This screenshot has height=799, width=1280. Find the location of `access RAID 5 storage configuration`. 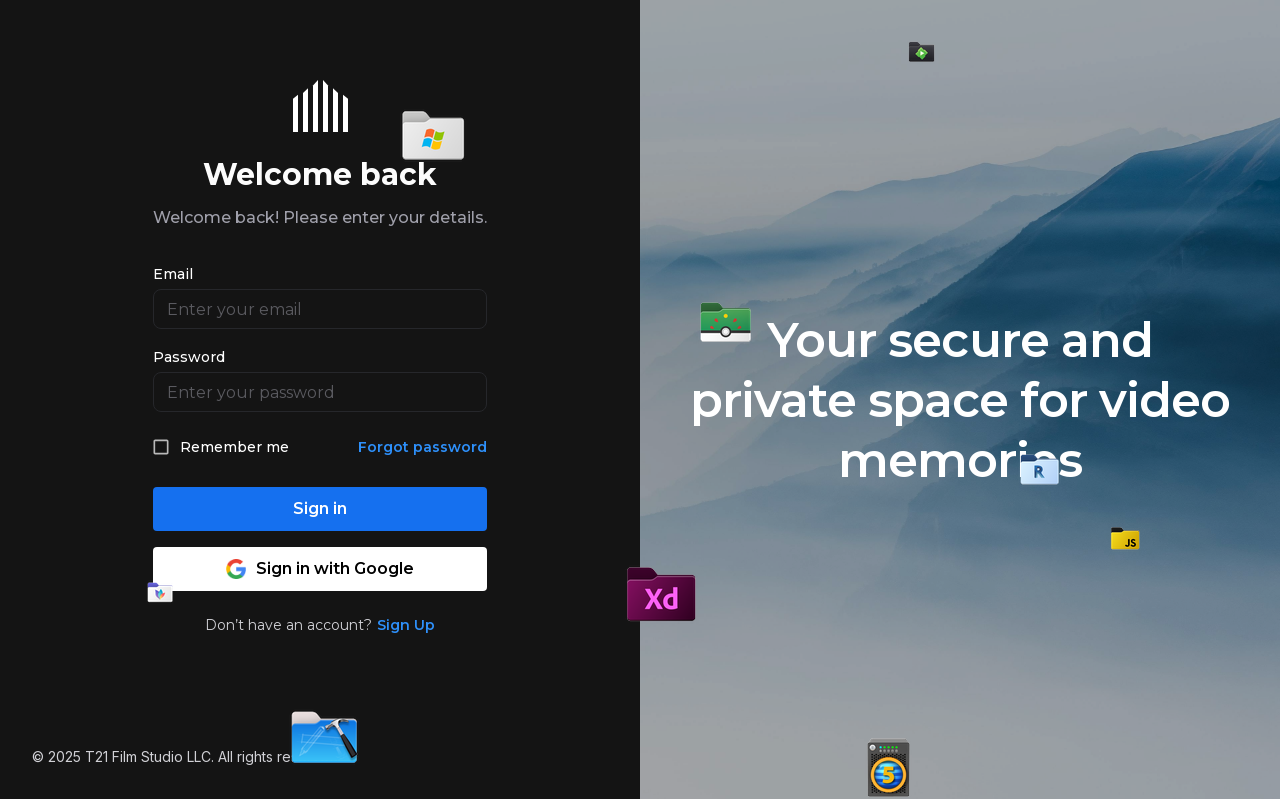

access RAID 5 storage configuration is located at coordinates (888, 767).